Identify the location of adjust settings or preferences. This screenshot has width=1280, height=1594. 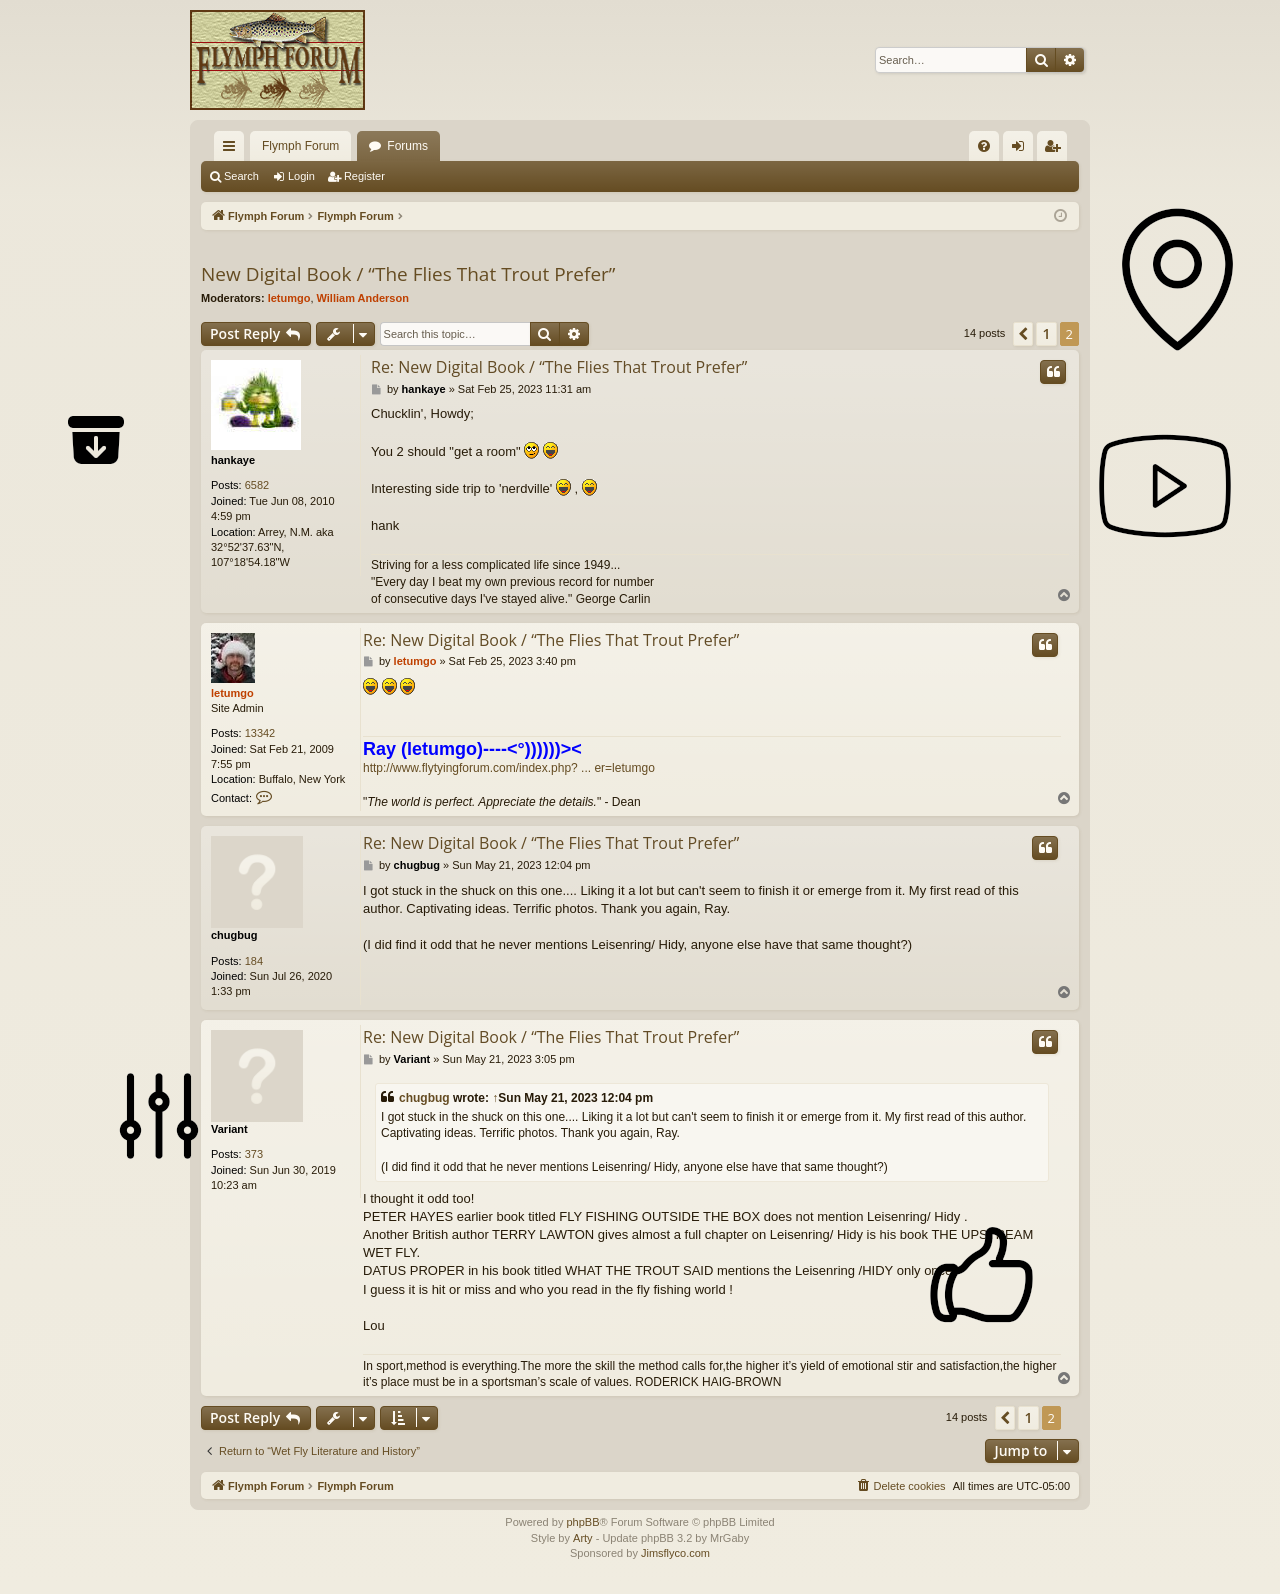
(159, 1116).